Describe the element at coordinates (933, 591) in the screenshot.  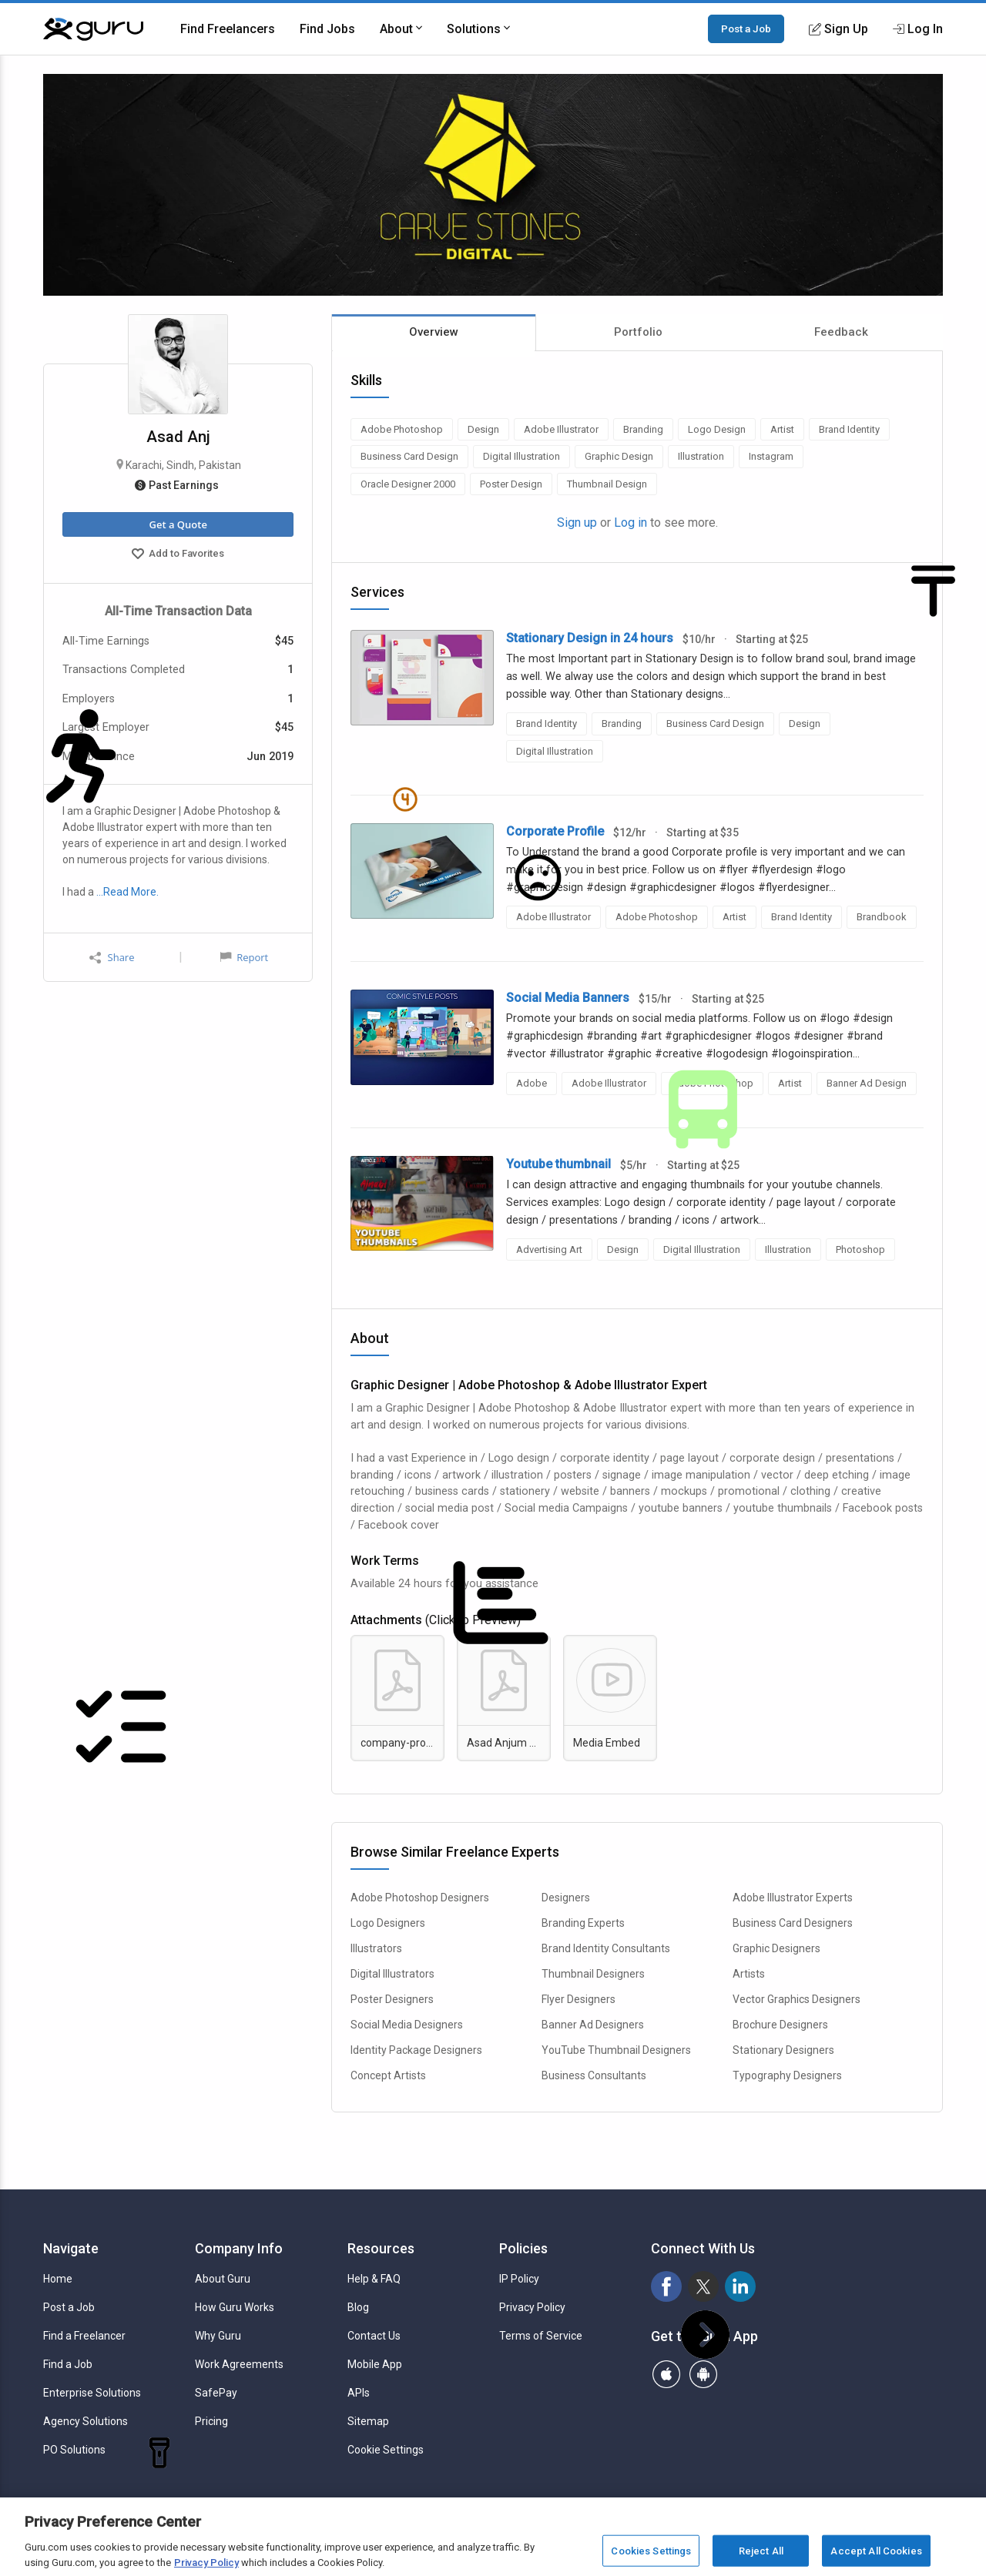
I see `indicates kazakhstani tenge currency` at that location.